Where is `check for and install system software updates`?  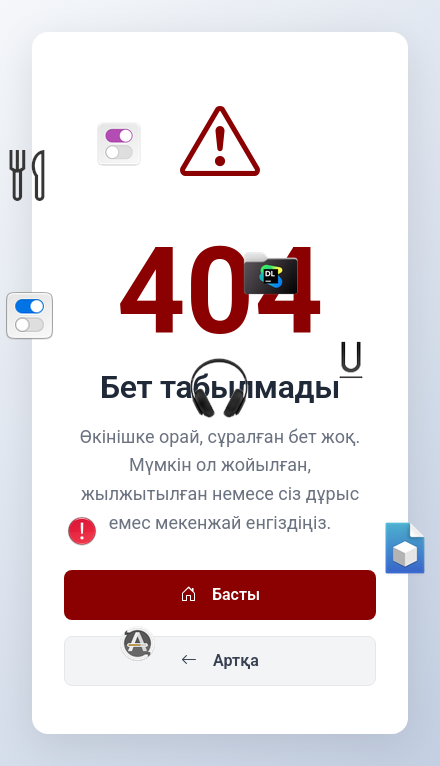 check for and install system software updates is located at coordinates (137, 643).